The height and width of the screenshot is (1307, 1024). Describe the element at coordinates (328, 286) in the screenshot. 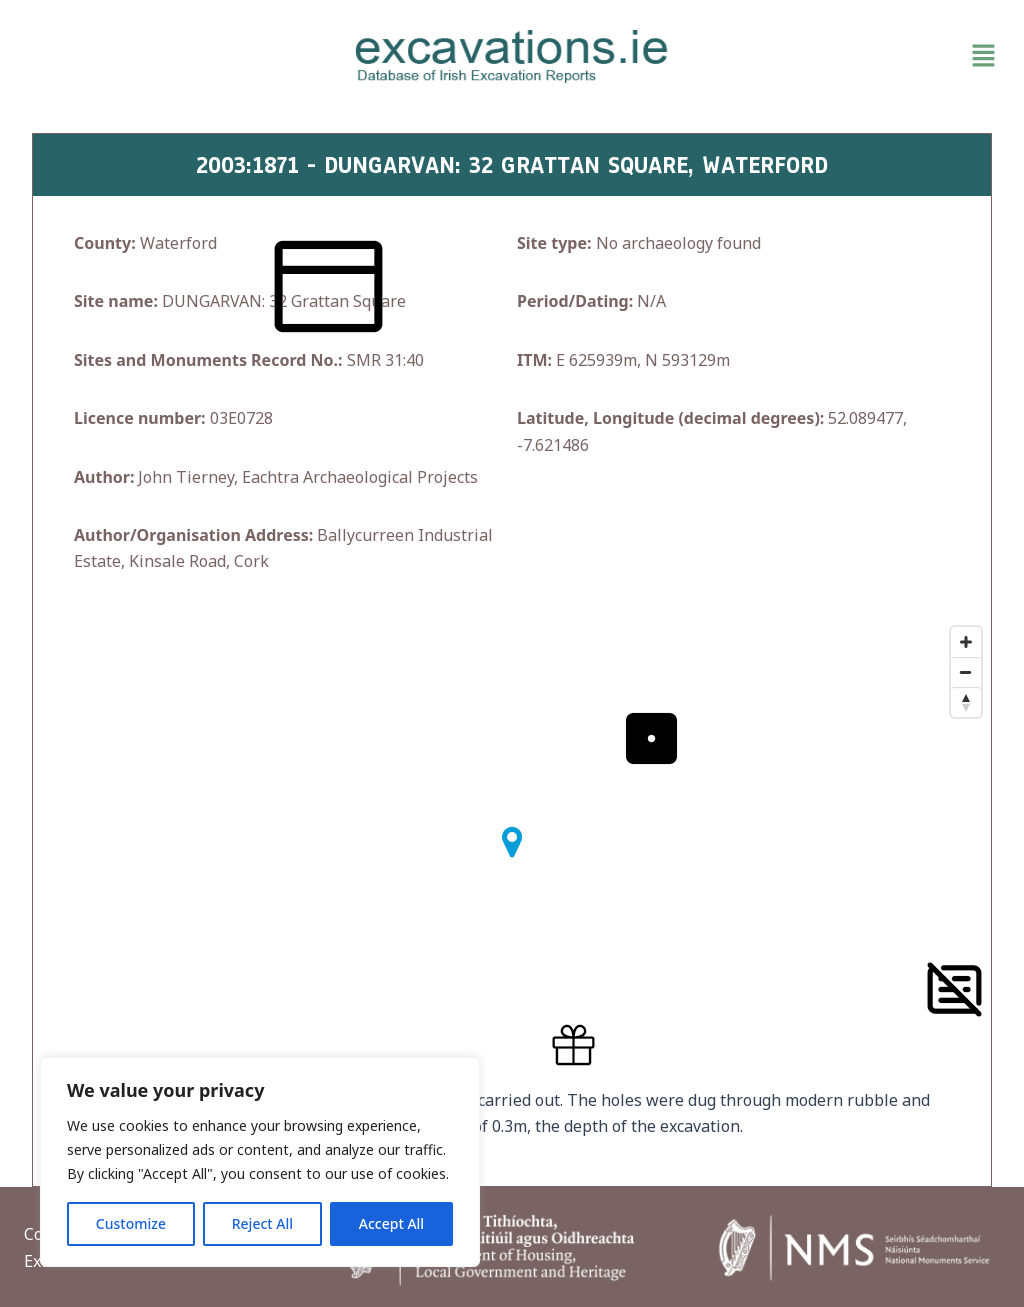

I see `open web browser` at that location.